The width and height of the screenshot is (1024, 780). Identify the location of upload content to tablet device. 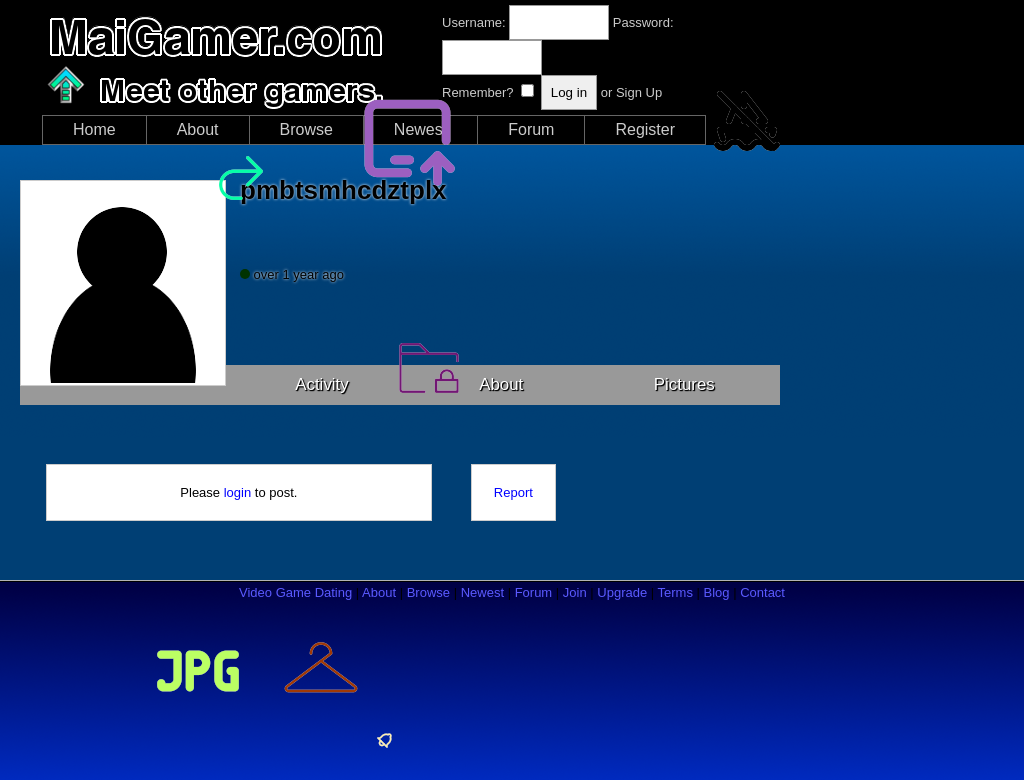
(407, 138).